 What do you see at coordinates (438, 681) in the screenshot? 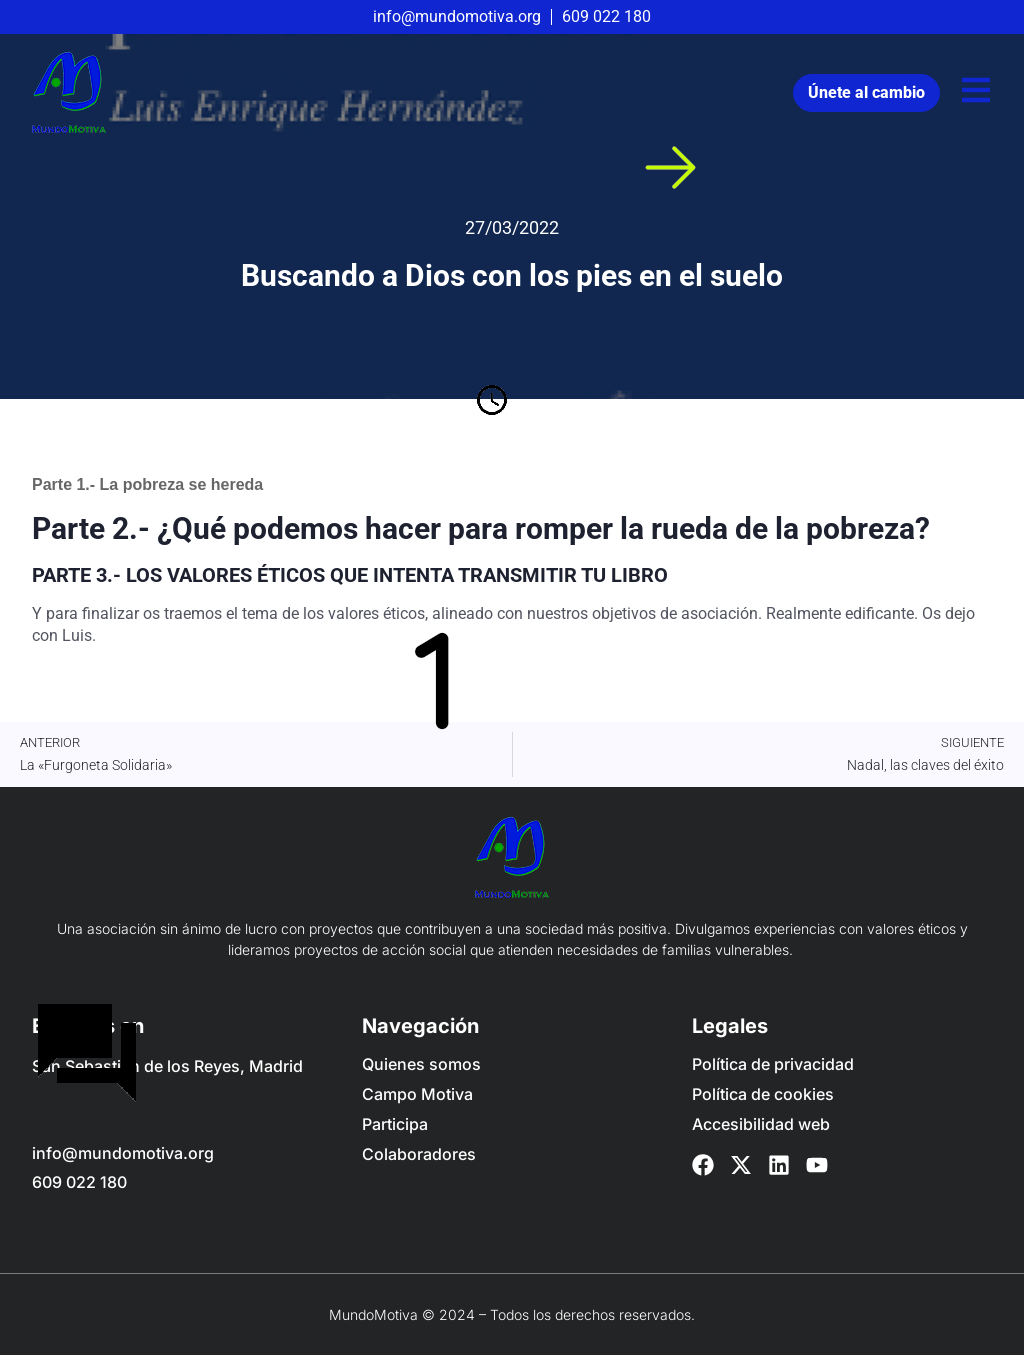
I see `indicates first place or top ranking` at bounding box center [438, 681].